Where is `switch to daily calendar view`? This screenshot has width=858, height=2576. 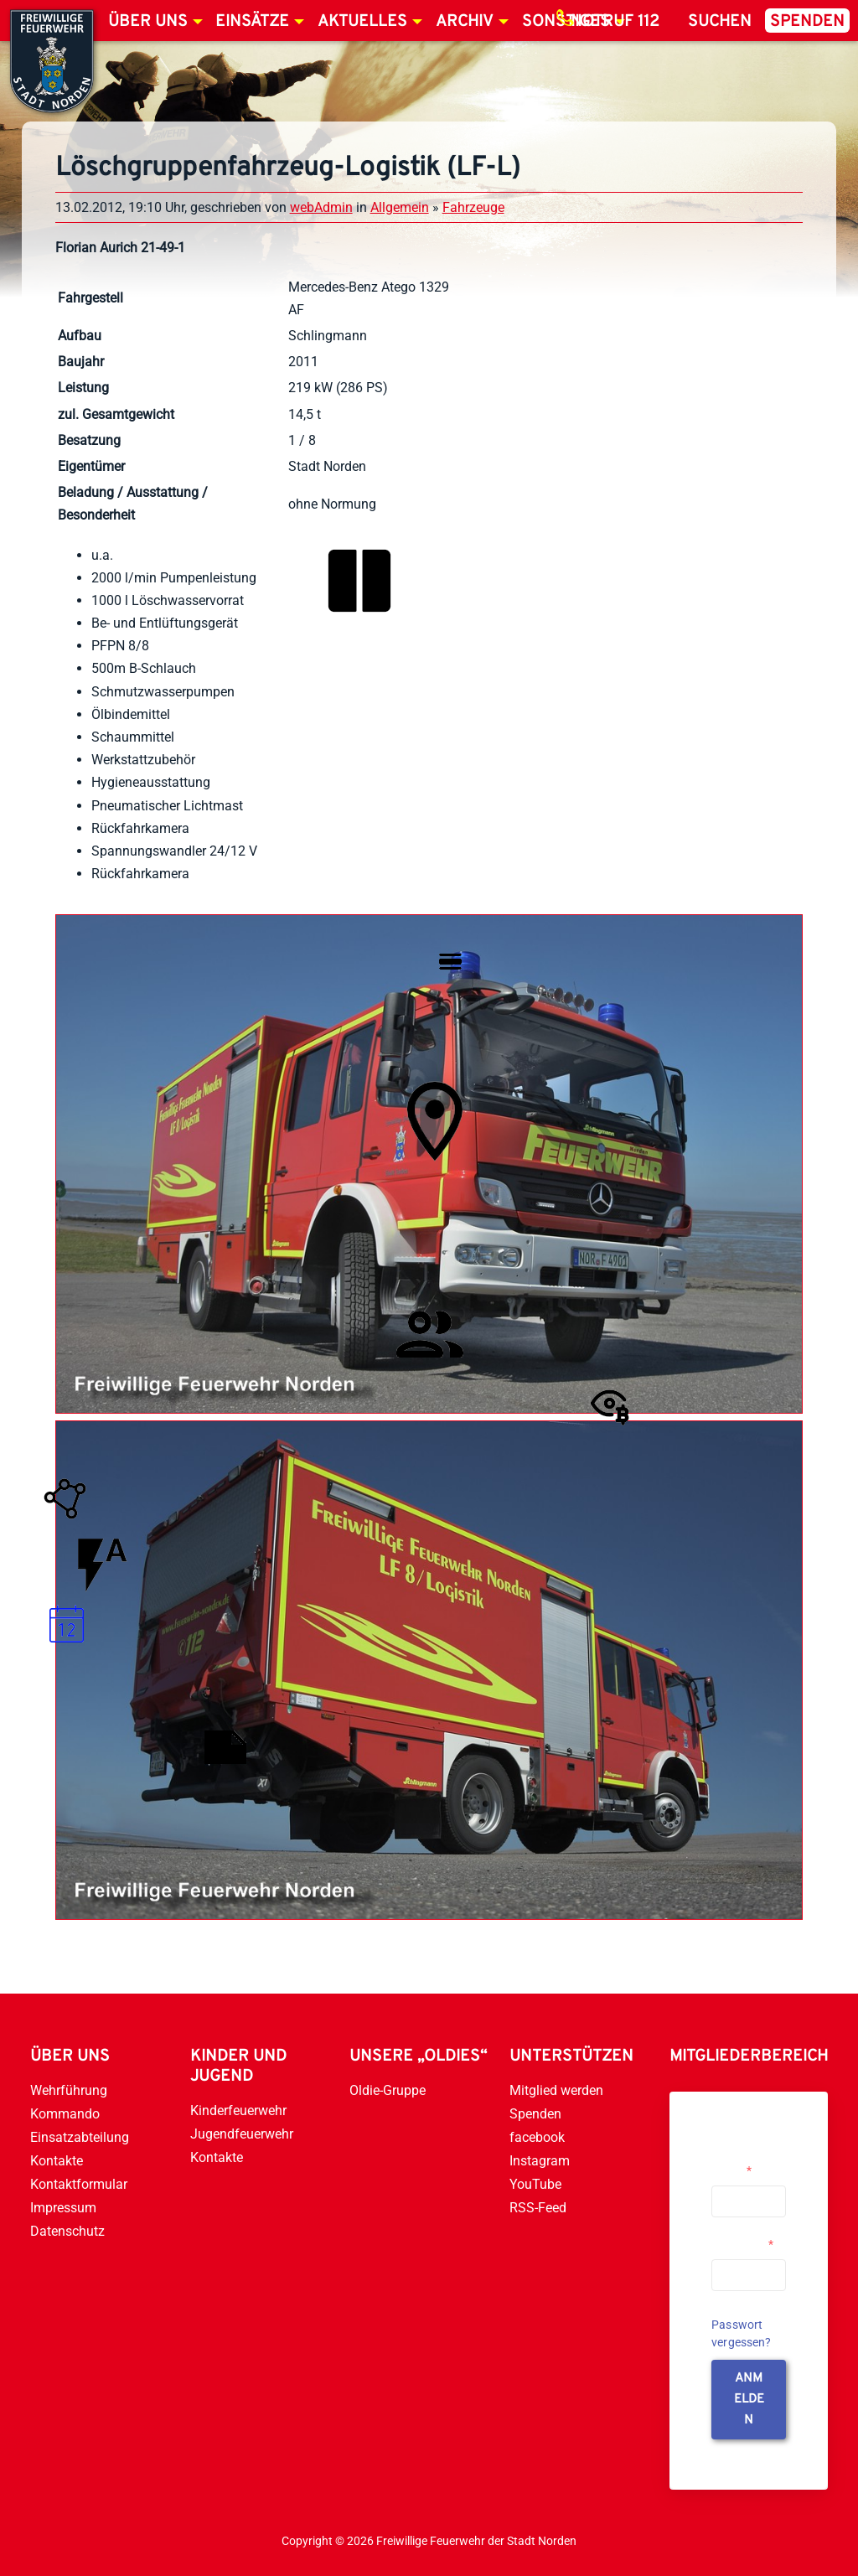
switch to daily calendar view is located at coordinates (450, 960).